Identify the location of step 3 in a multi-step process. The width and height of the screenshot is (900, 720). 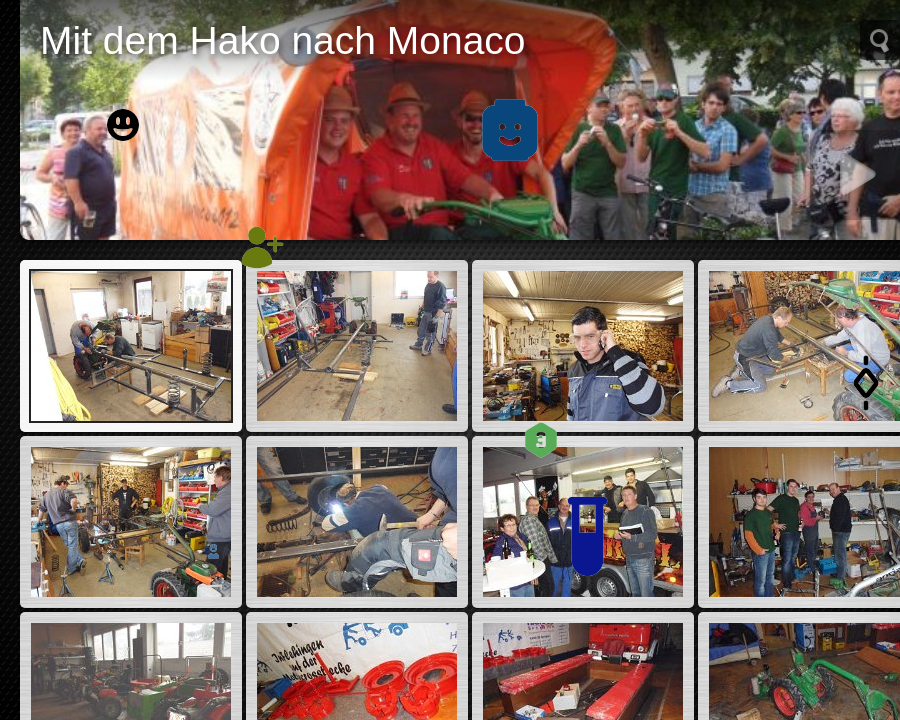
(541, 440).